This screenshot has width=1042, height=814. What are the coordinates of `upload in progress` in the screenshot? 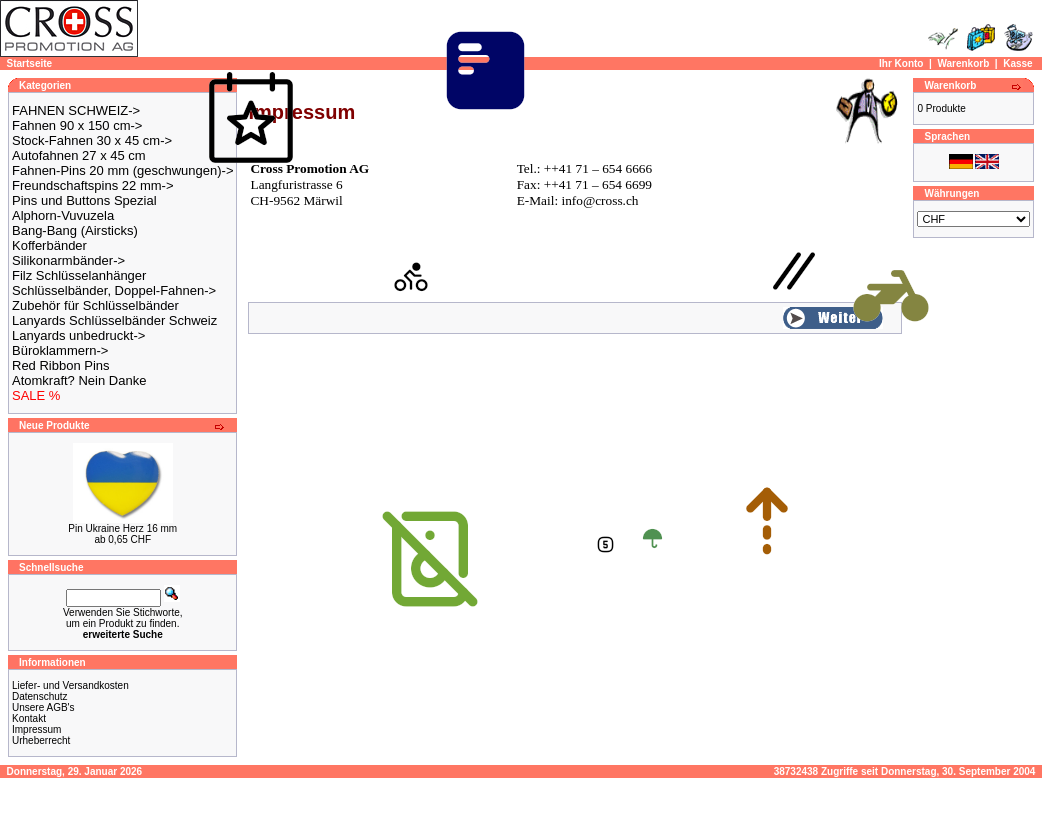 It's located at (767, 521).